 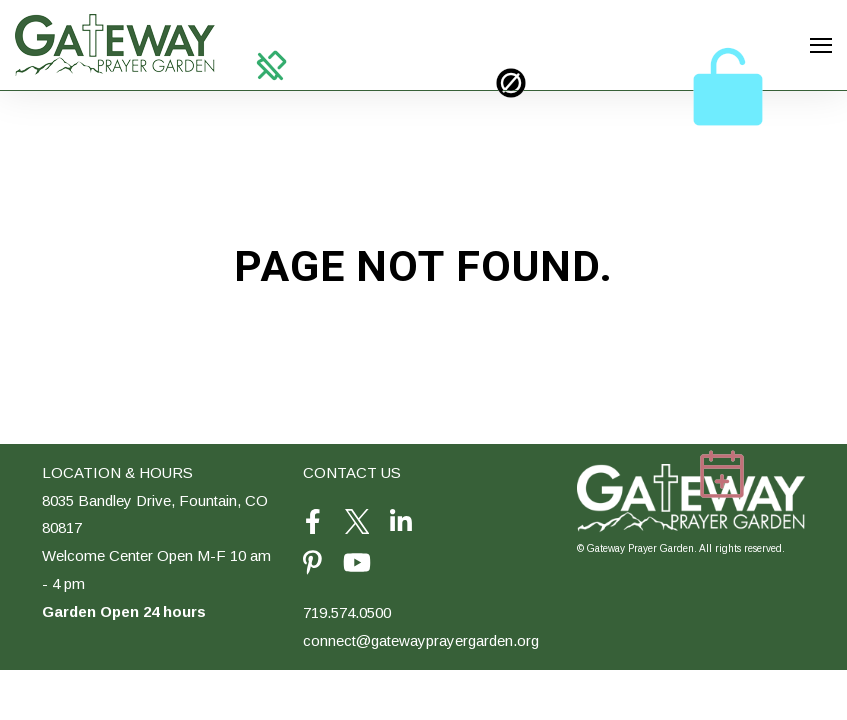 What do you see at coordinates (511, 83) in the screenshot?
I see `indicates empty or null state` at bounding box center [511, 83].